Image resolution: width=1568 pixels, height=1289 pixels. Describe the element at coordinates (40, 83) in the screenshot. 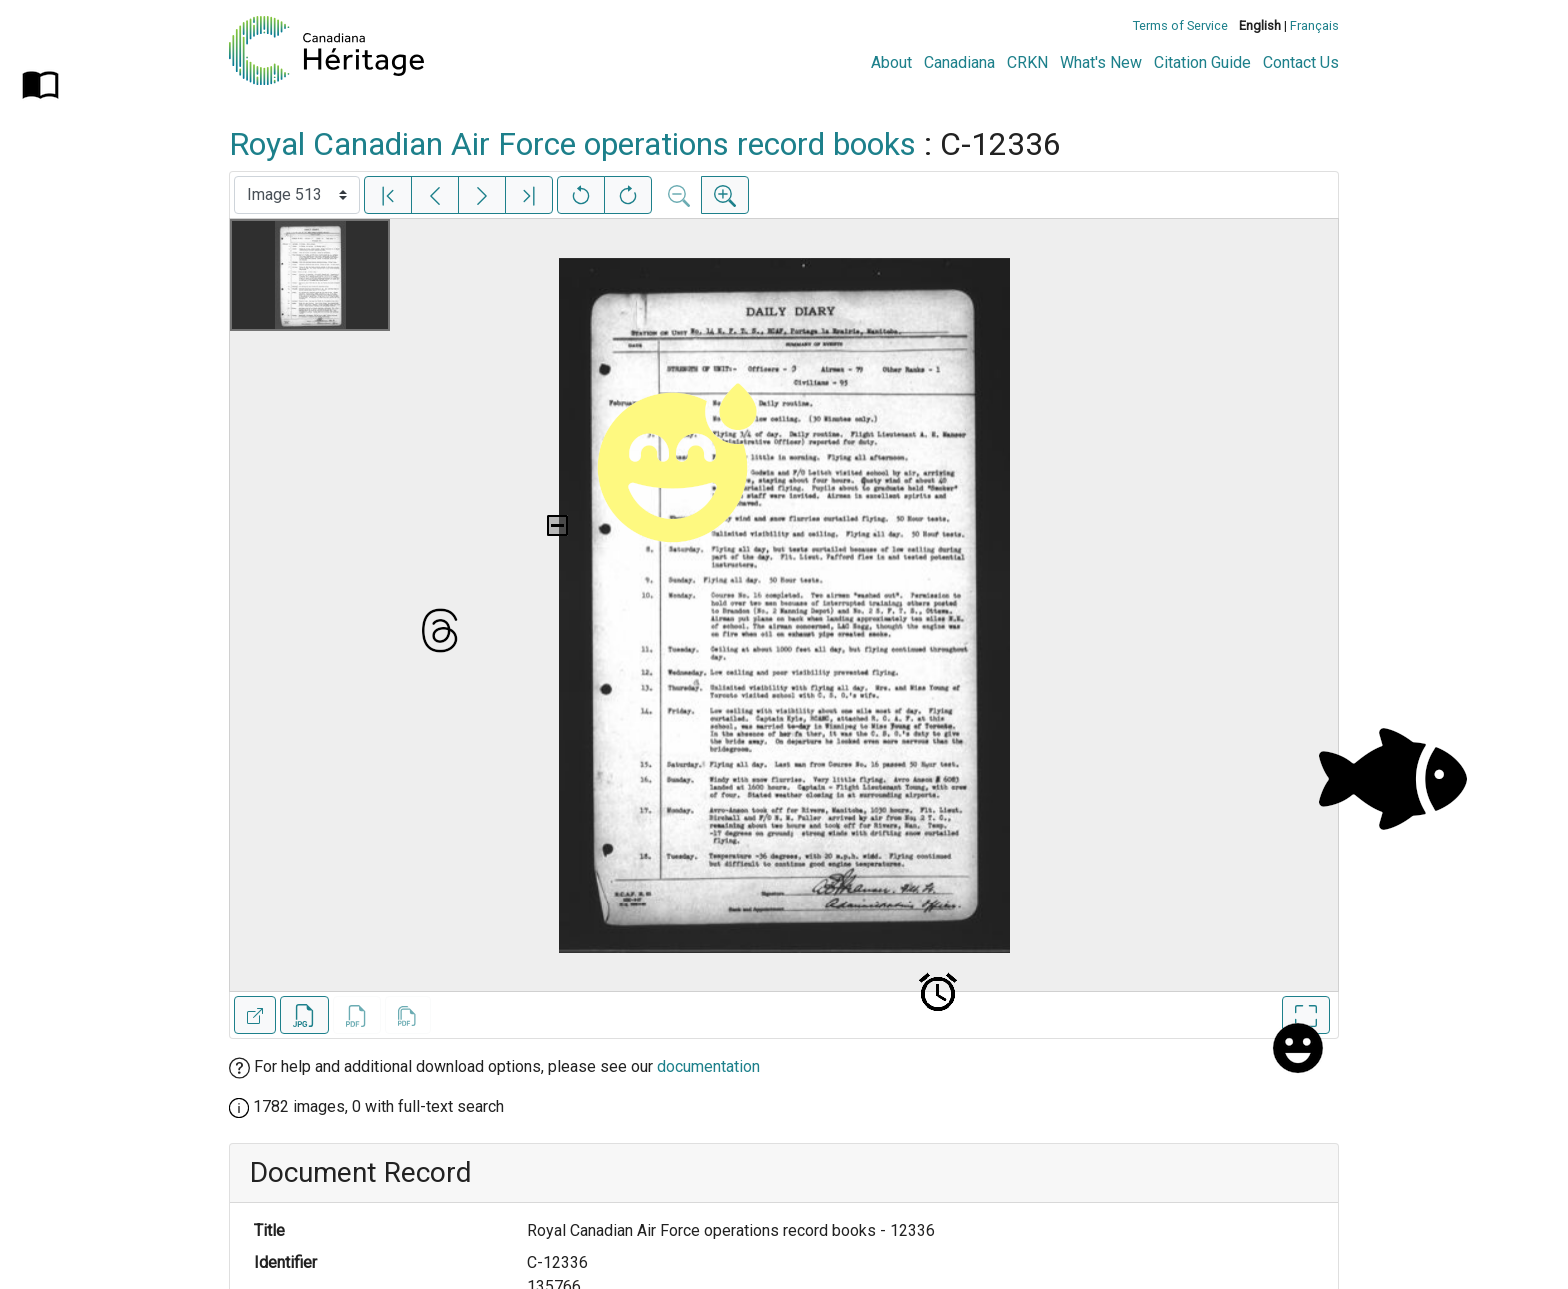

I see `import contacts from address book` at that location.